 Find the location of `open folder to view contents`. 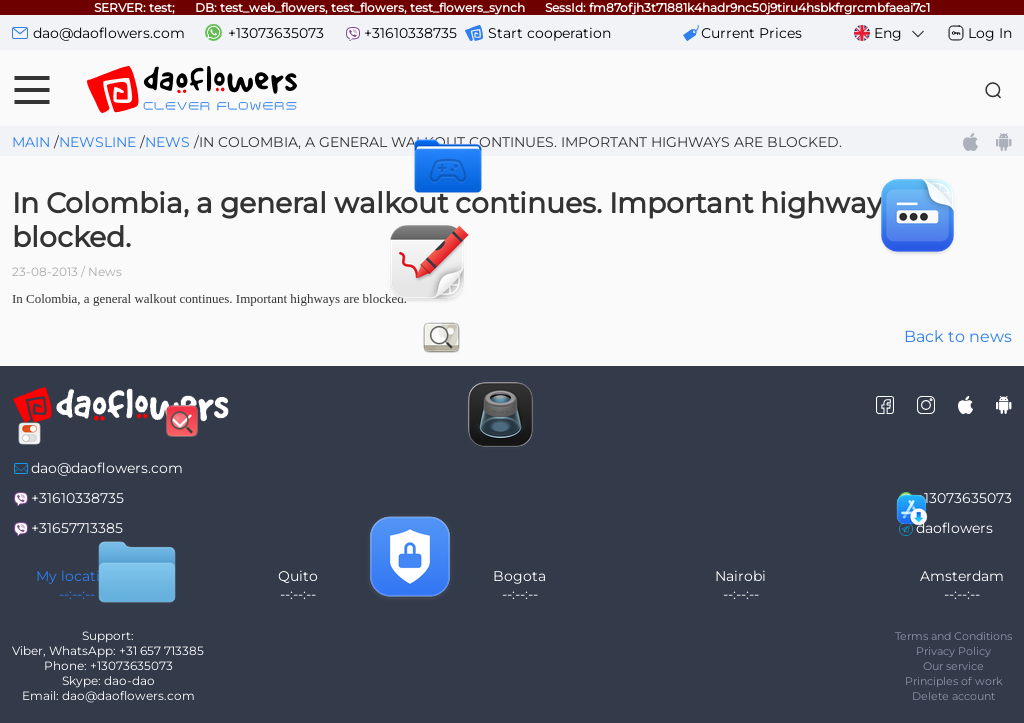

open folder to view contents is located at coordinates (137, 572).